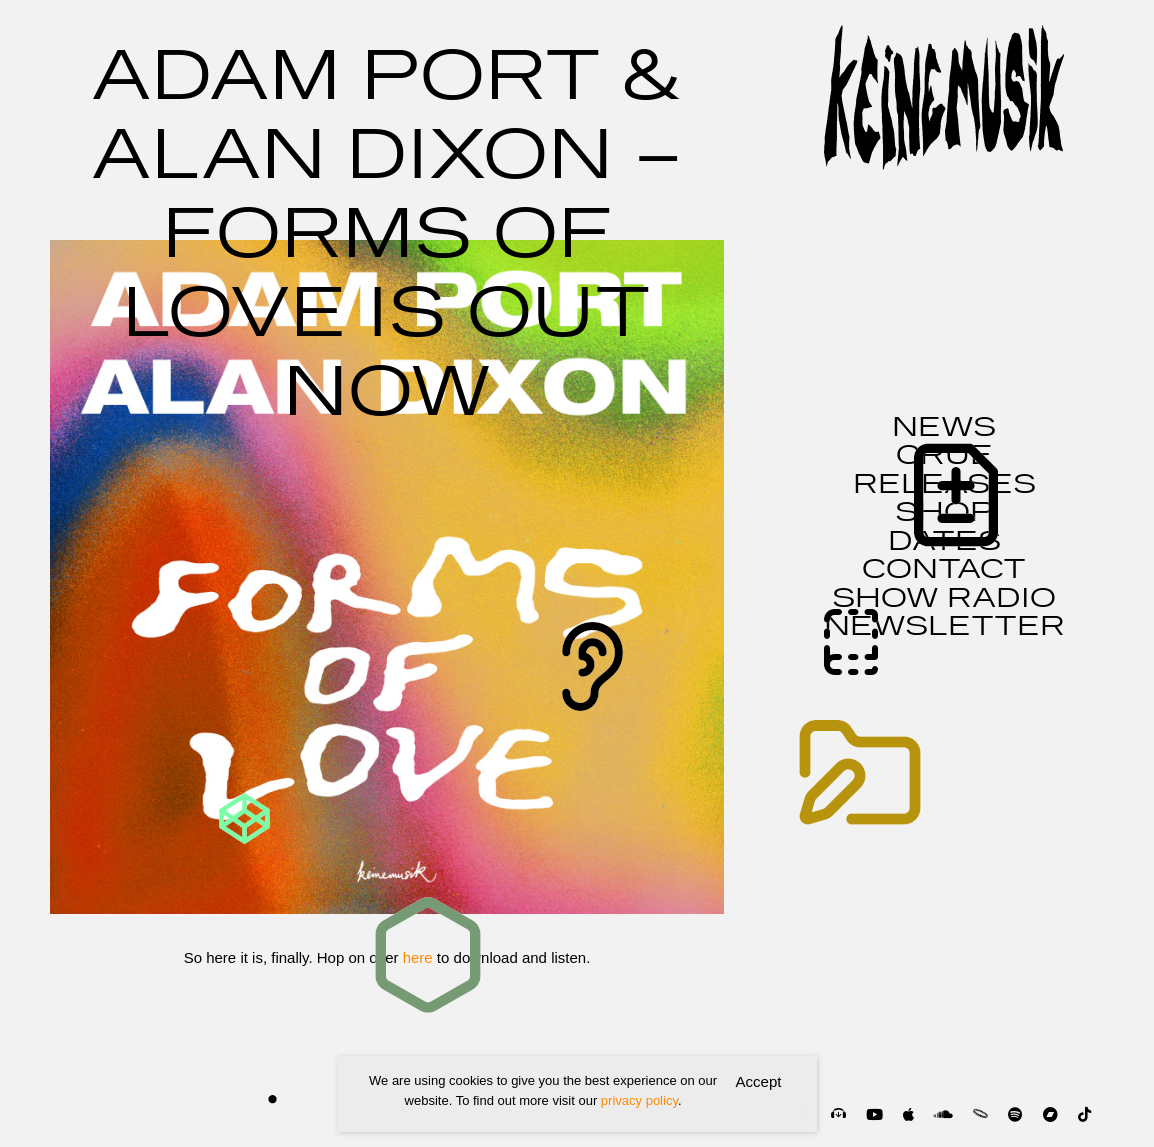  I want to click on no wifi signal available, so click(272, 1065).